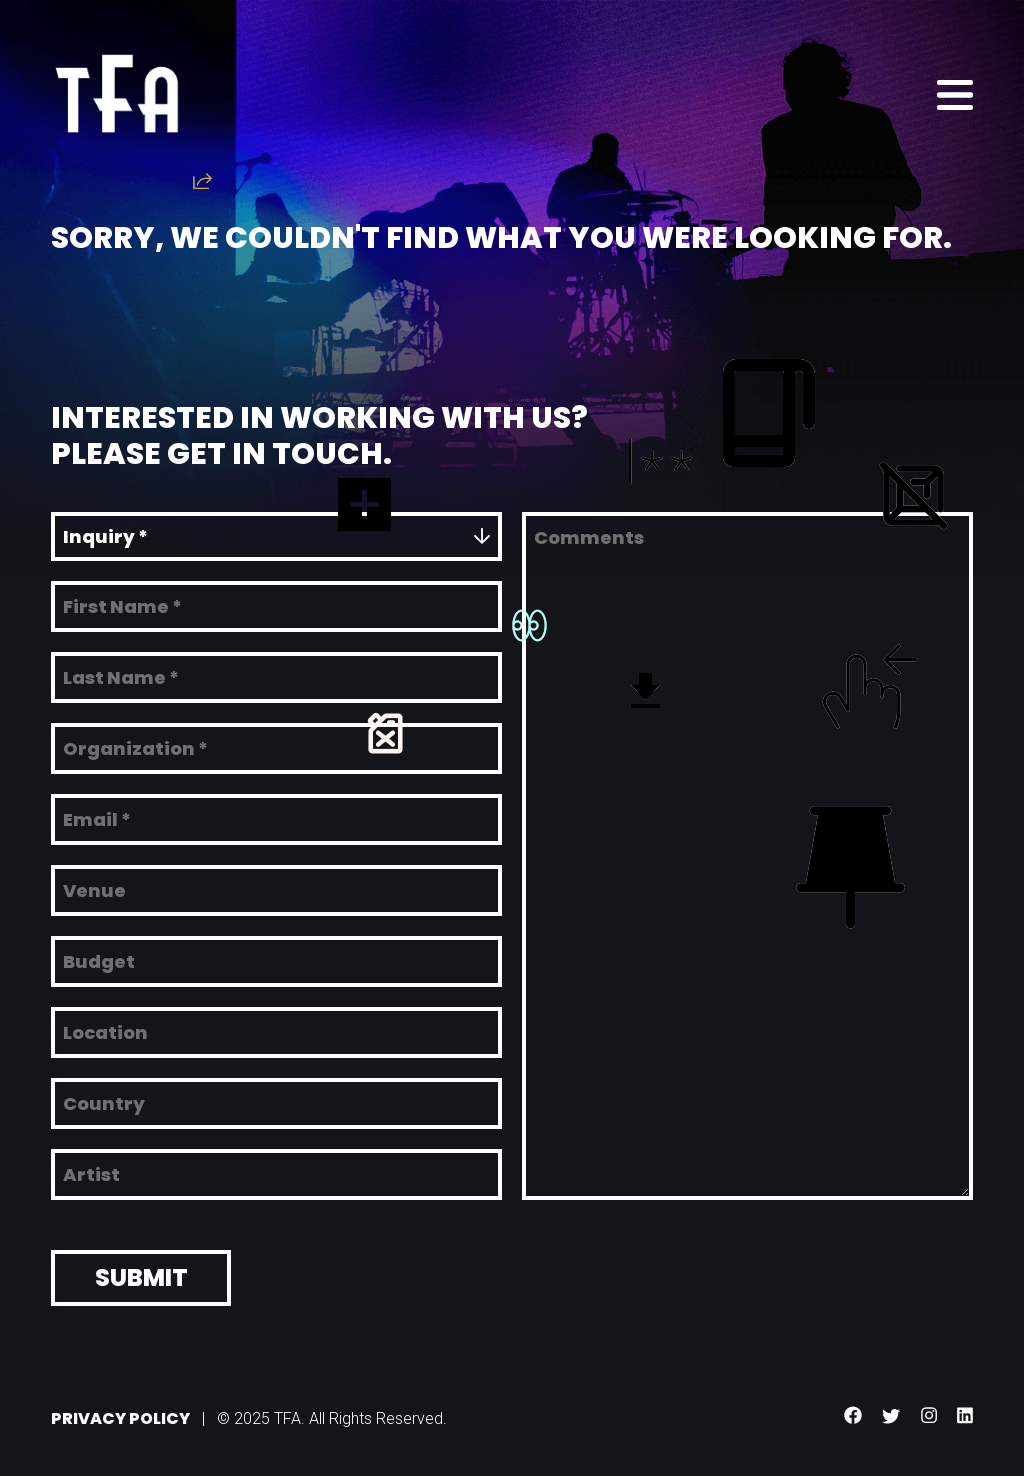 This screenshot has height=1476, width=1024. I want to click on swipe left to navigate or dismiss, so click(865, 690).